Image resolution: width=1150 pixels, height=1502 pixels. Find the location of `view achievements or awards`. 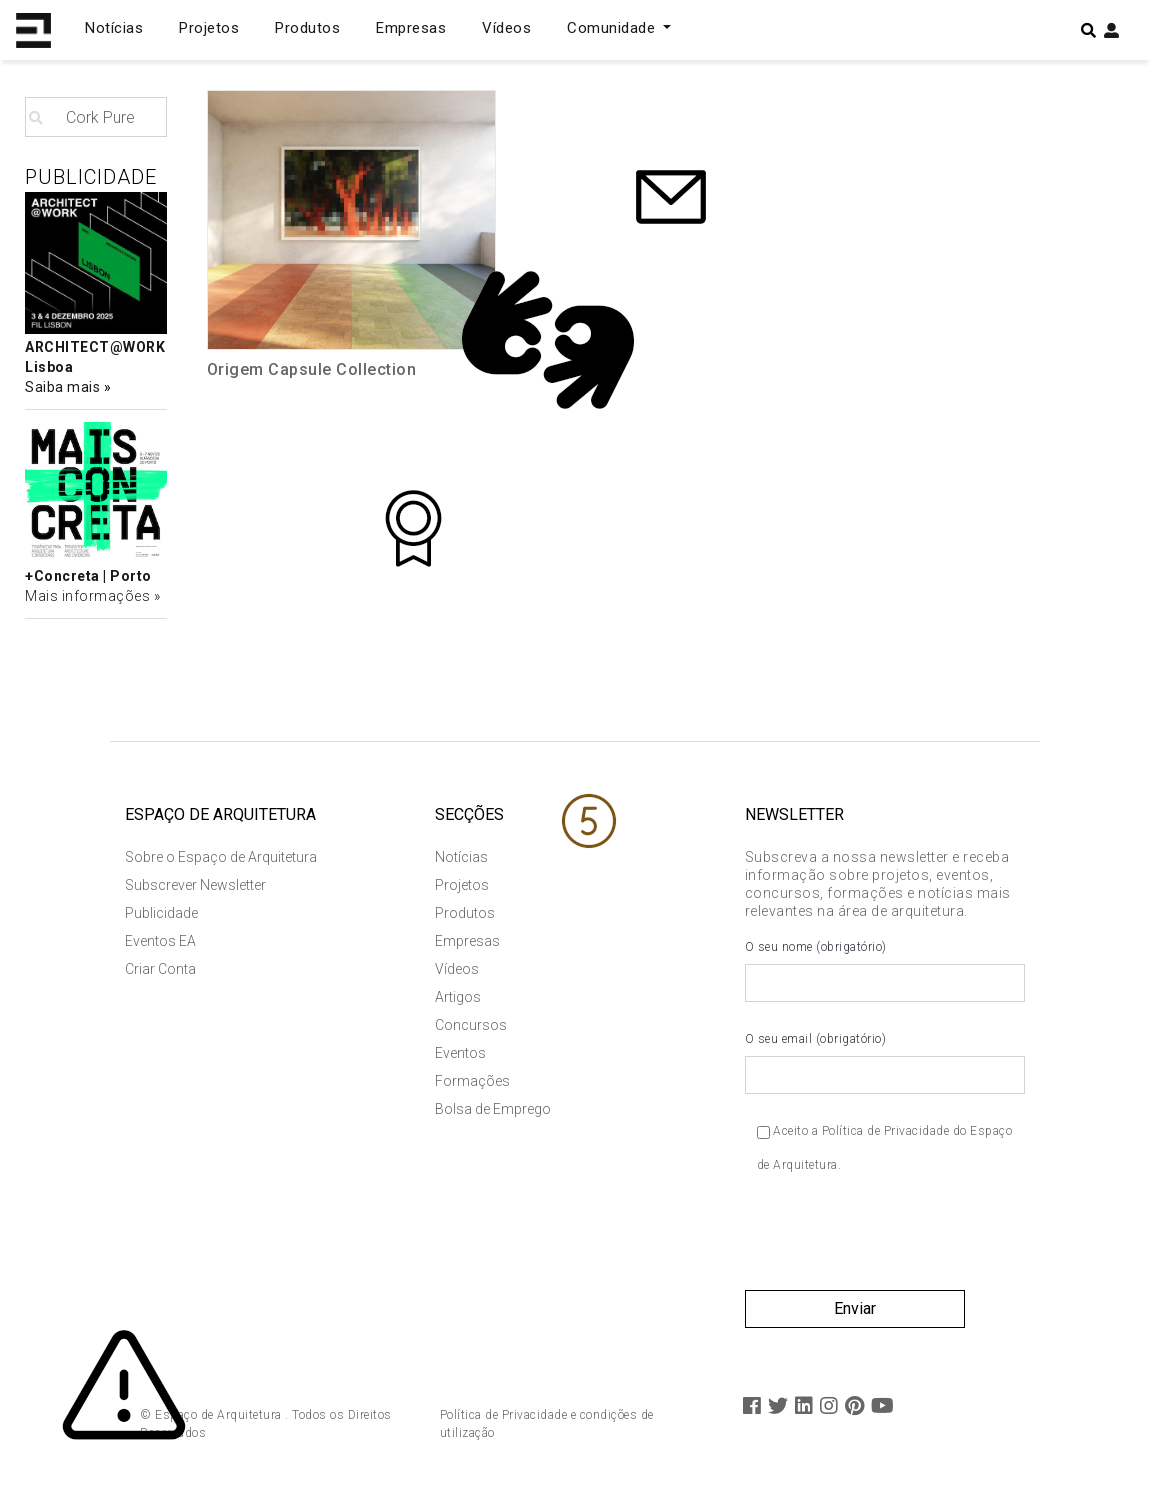

view achievements or awards is located at coordinates (413, 528).